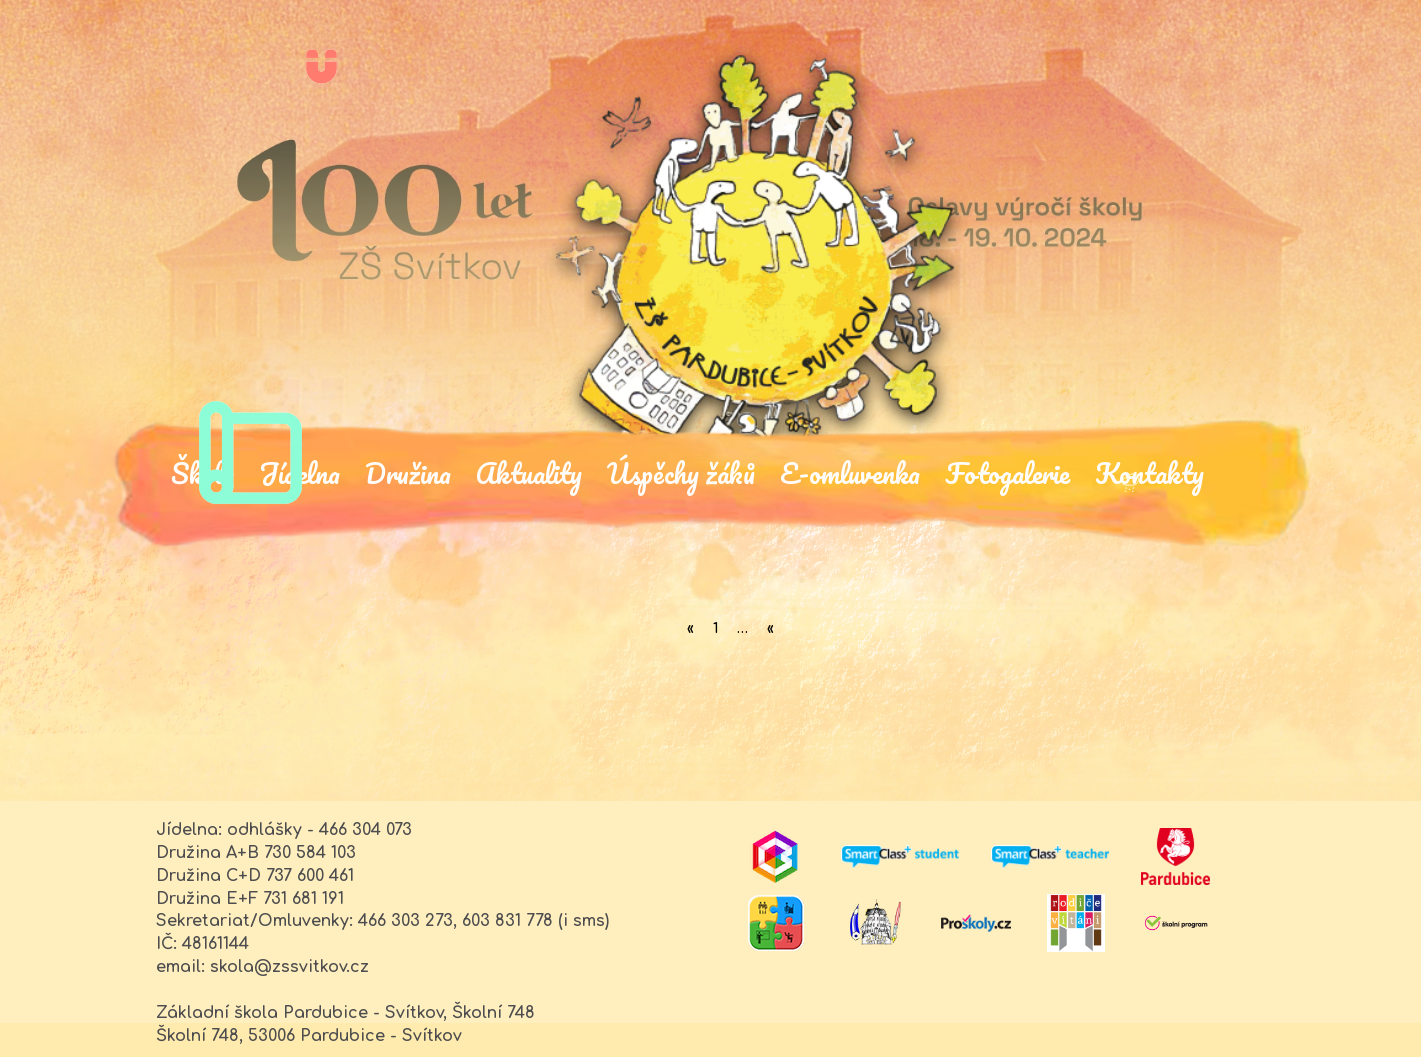 This screenshot has height=1057, width=1421. What do you see at coordinates (1130, 482) in the screenshot?
I see `indicates snowy weather conditions` at bounding box center [1130, 482].